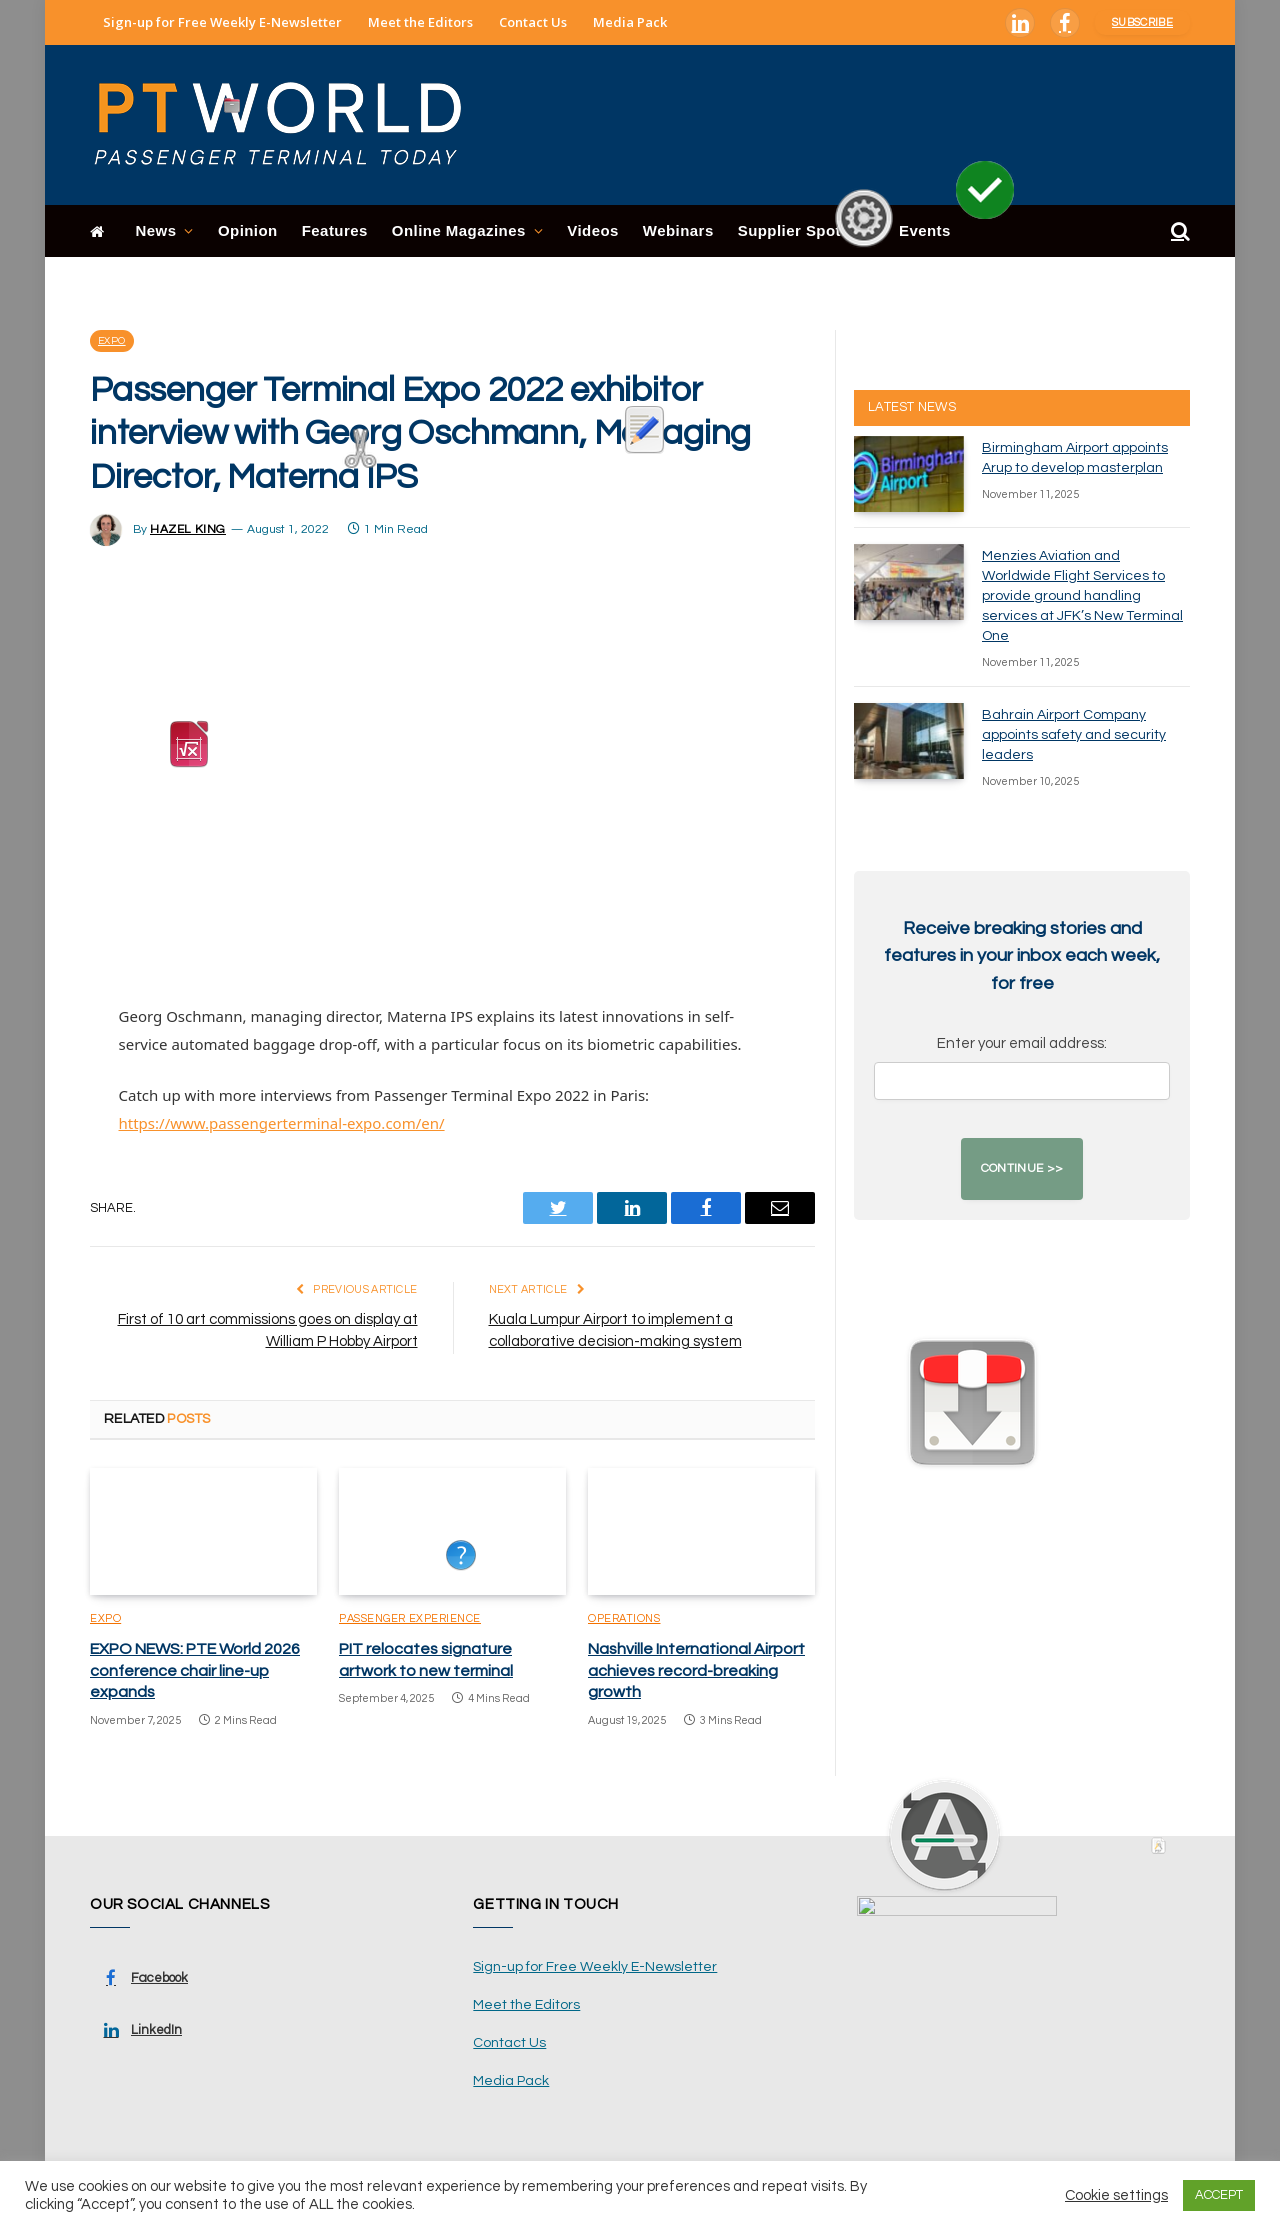 The height and width of the screenshot is (2230, 1280). I want to click on open the software learning center, so click(644, 429).